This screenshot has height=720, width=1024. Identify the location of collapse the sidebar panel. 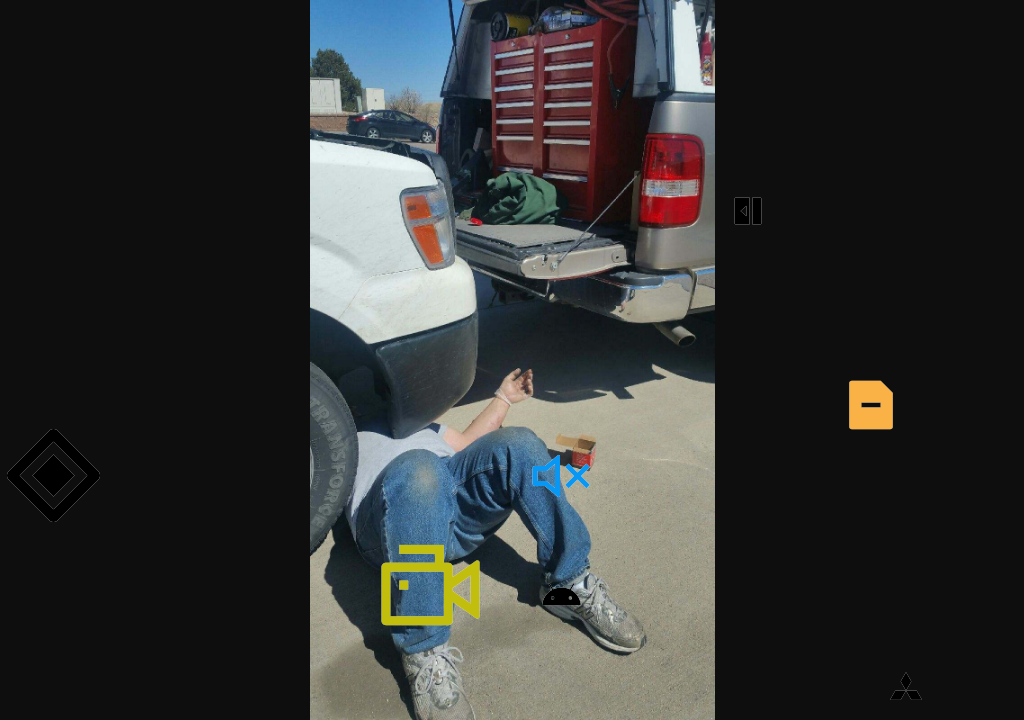
(748, 211).